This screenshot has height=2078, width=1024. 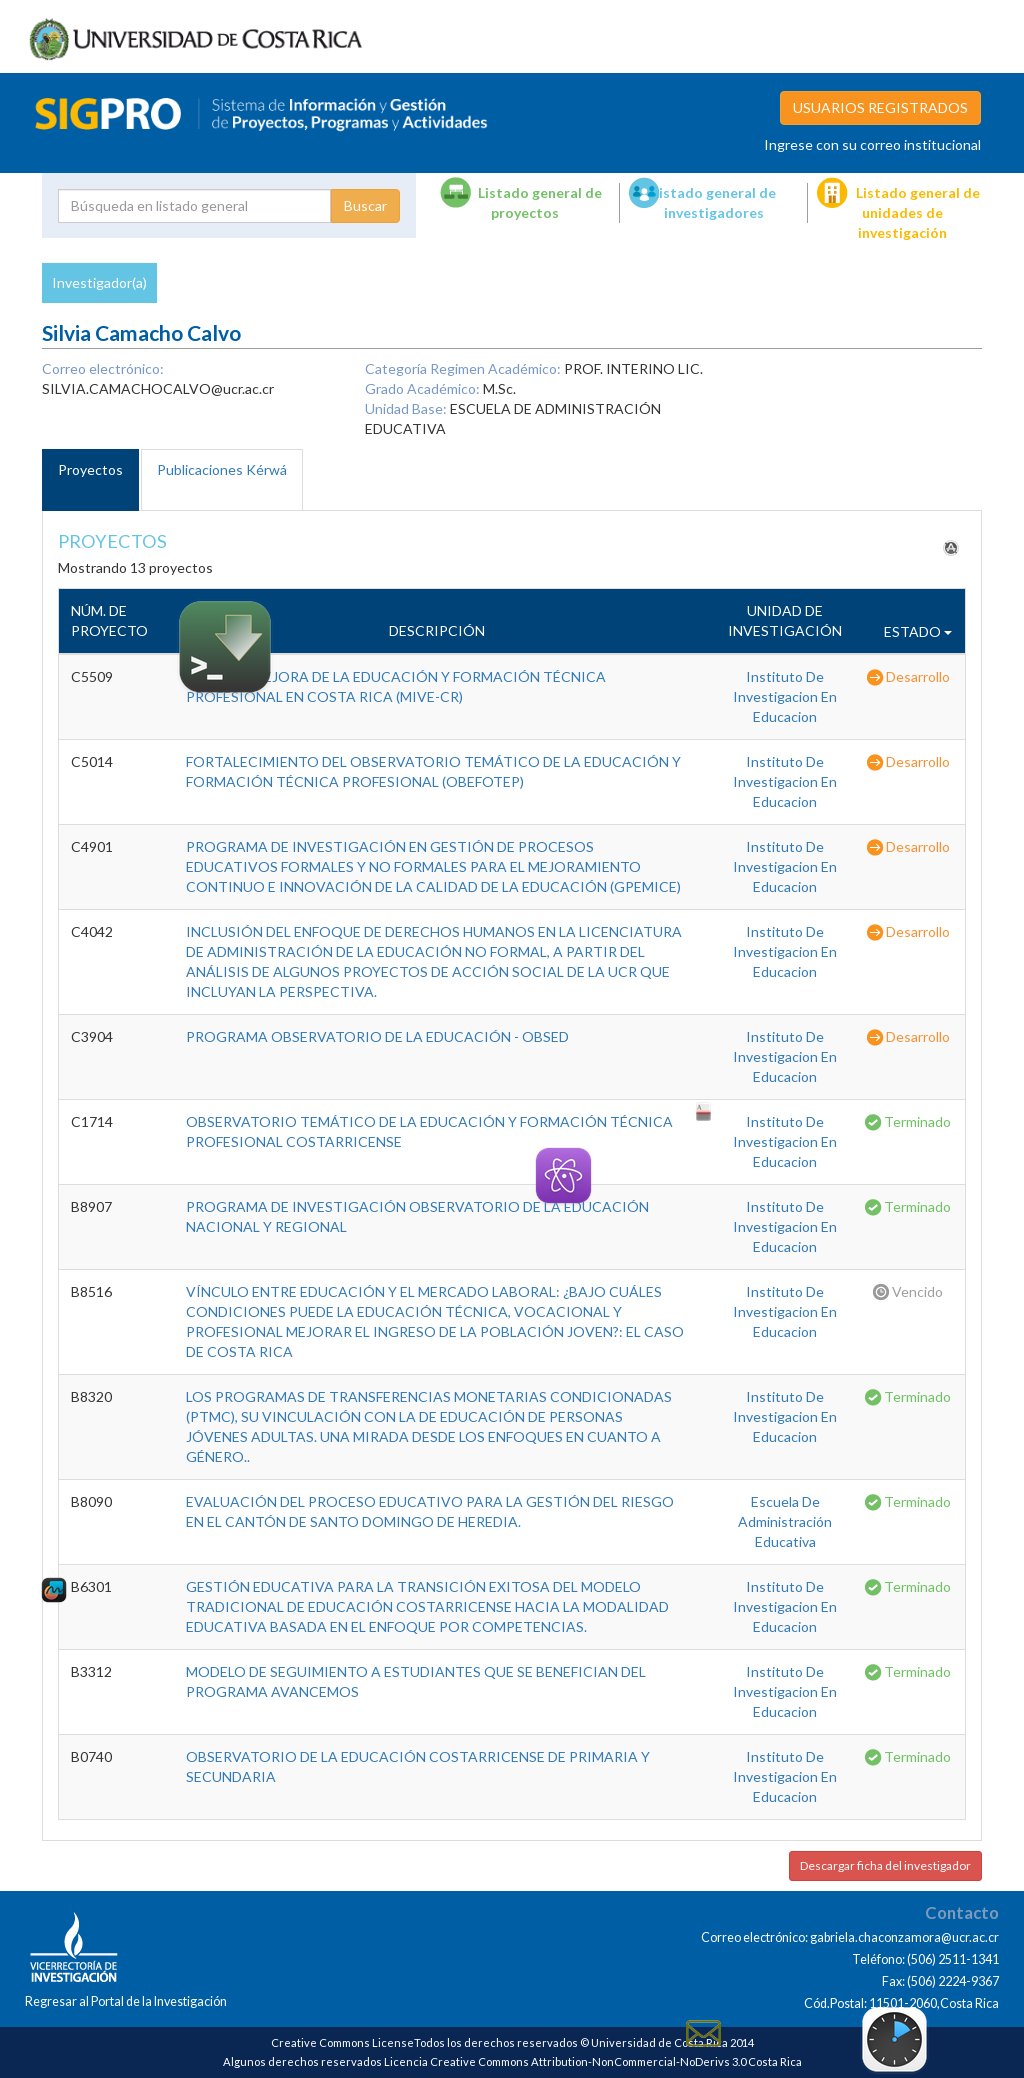 What do you see at coordinates (54, 1590) in the screenshot?
I see `open freeform app for brainstorming and sketching` at bounding box center [54, 1590].